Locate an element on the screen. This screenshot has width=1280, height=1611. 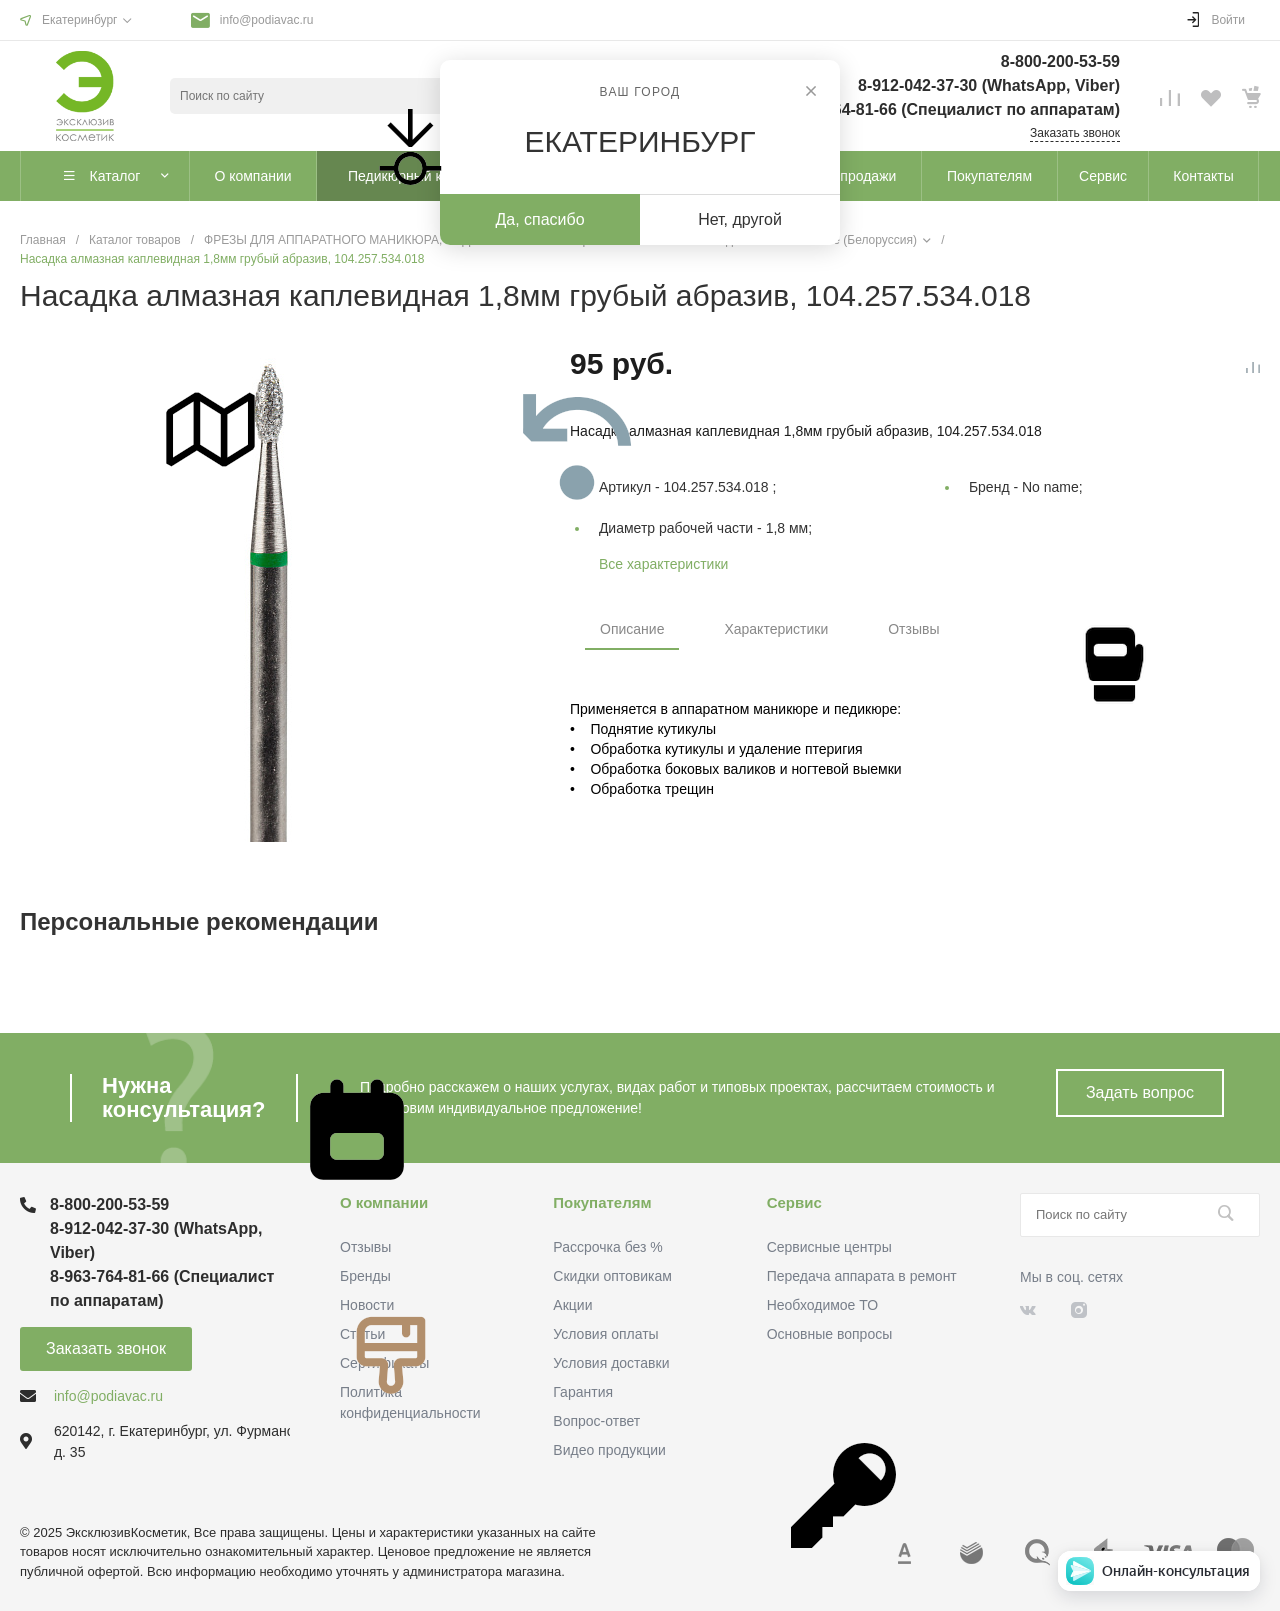
access security or login settings is located at coordinates (843, 1495).